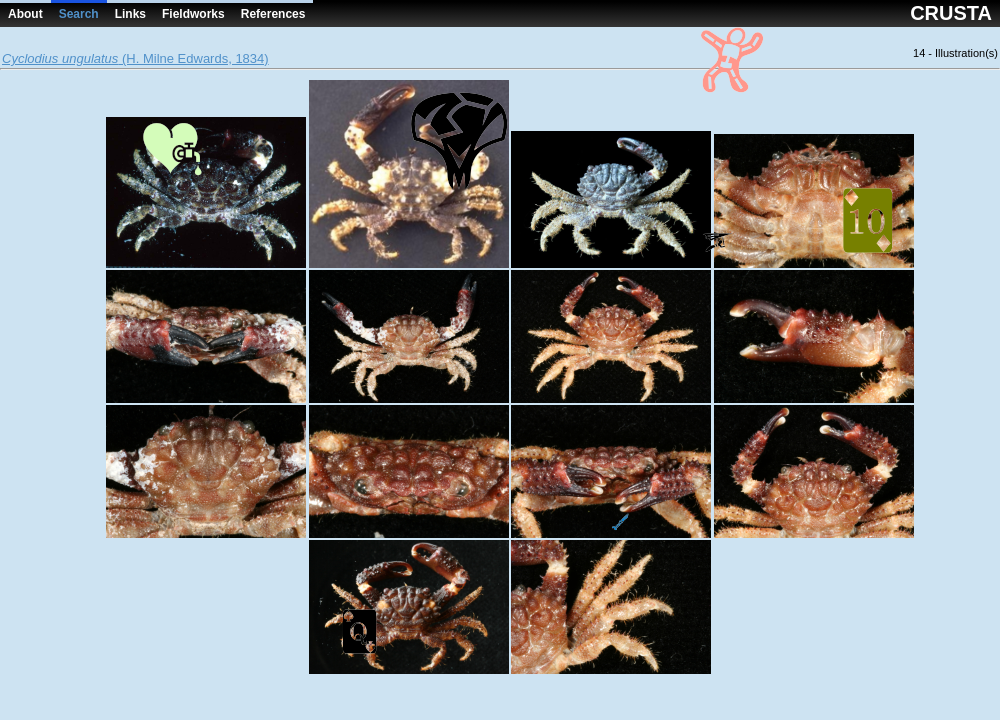  What do you see at coordinates (867, 220) in the screenshot?
I see `ten of diamonds playing card` at bounding box center [867, 220].